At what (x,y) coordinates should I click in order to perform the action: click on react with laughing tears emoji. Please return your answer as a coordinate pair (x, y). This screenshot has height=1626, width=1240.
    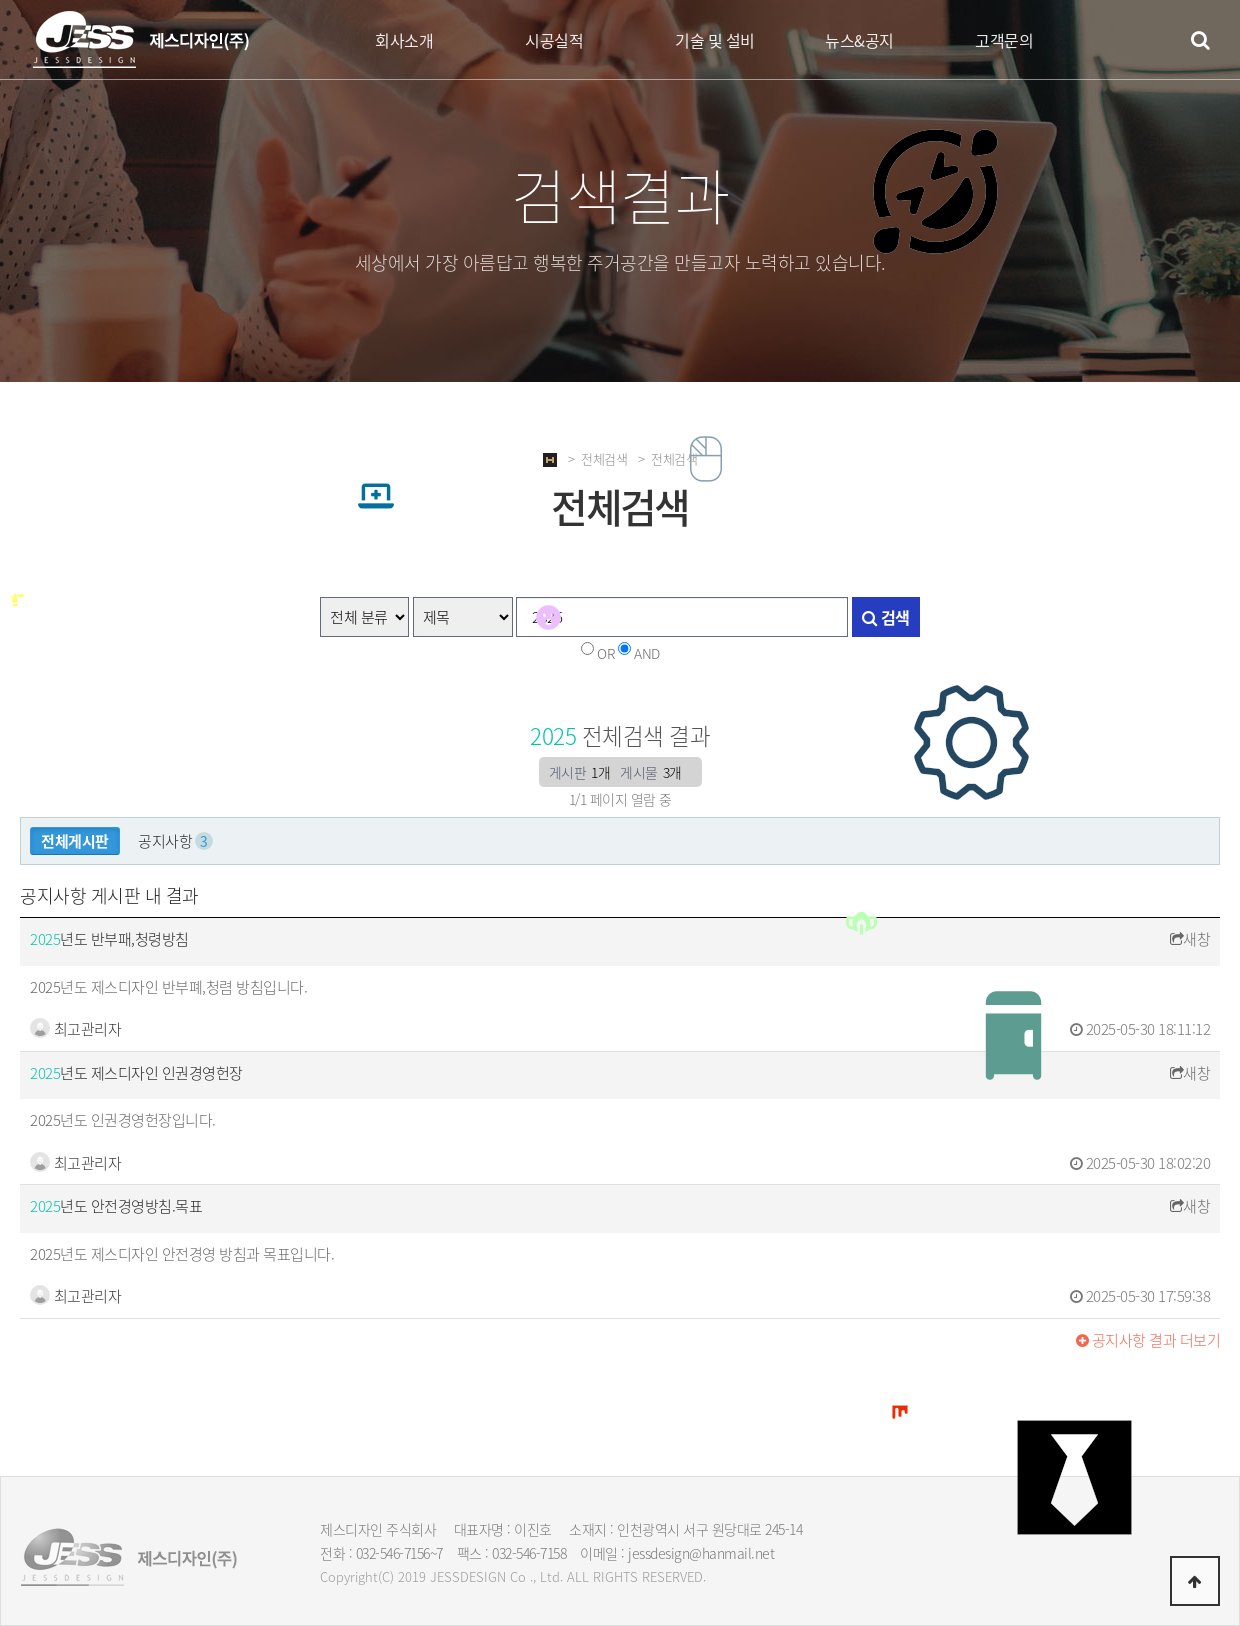
    Looking at the image, I should click on (935, 191).